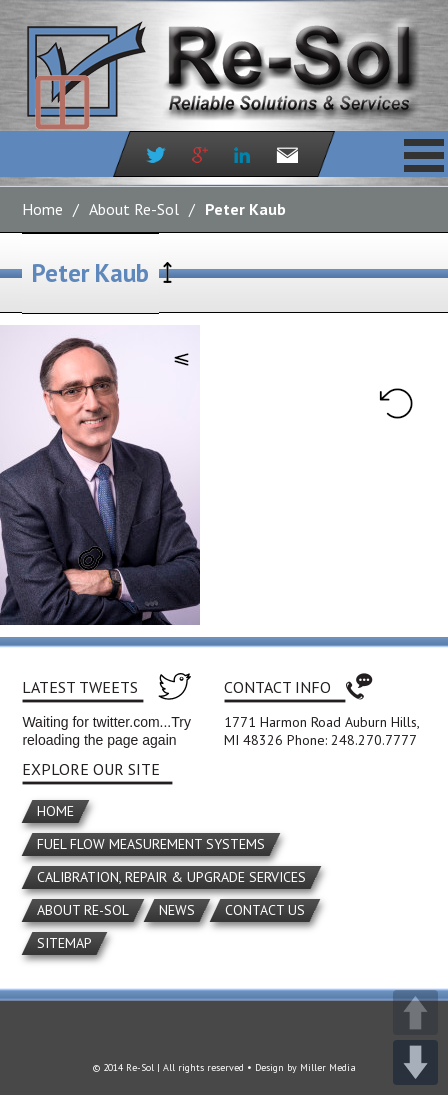  I want to click on less than or equal to mathematical operator, so click(181, 359).